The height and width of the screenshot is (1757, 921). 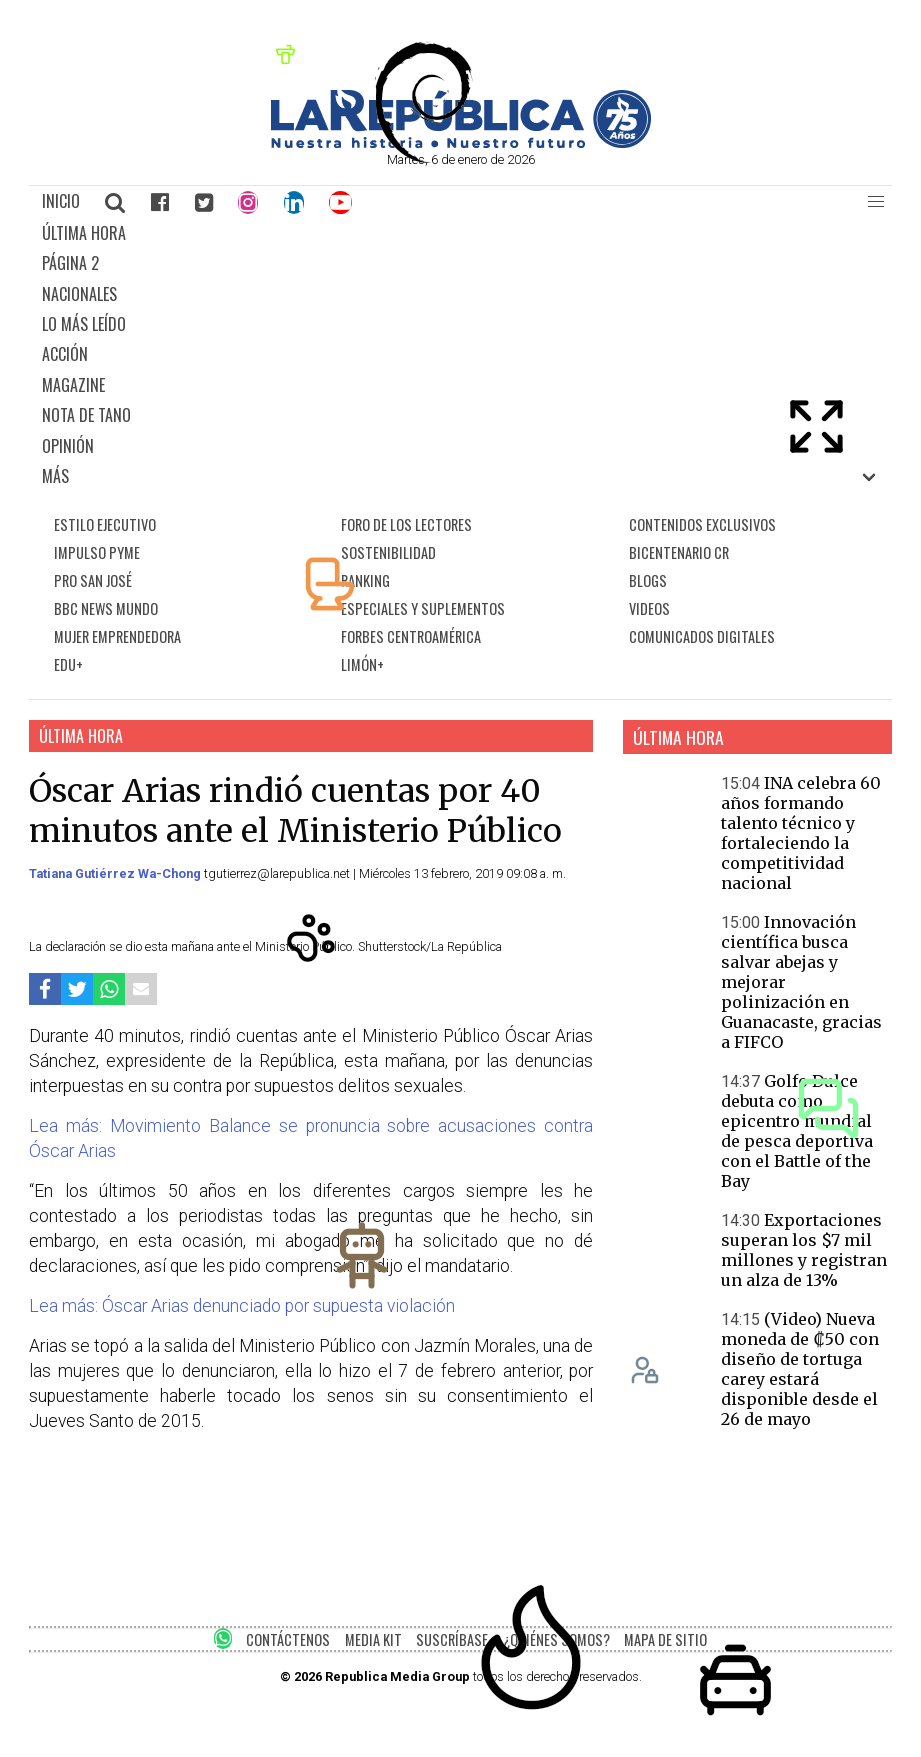 What do you see at coordinates (285, 54) in the screenshot?
I see `access presentation or speaker mode` at bounding box center [285, 54].